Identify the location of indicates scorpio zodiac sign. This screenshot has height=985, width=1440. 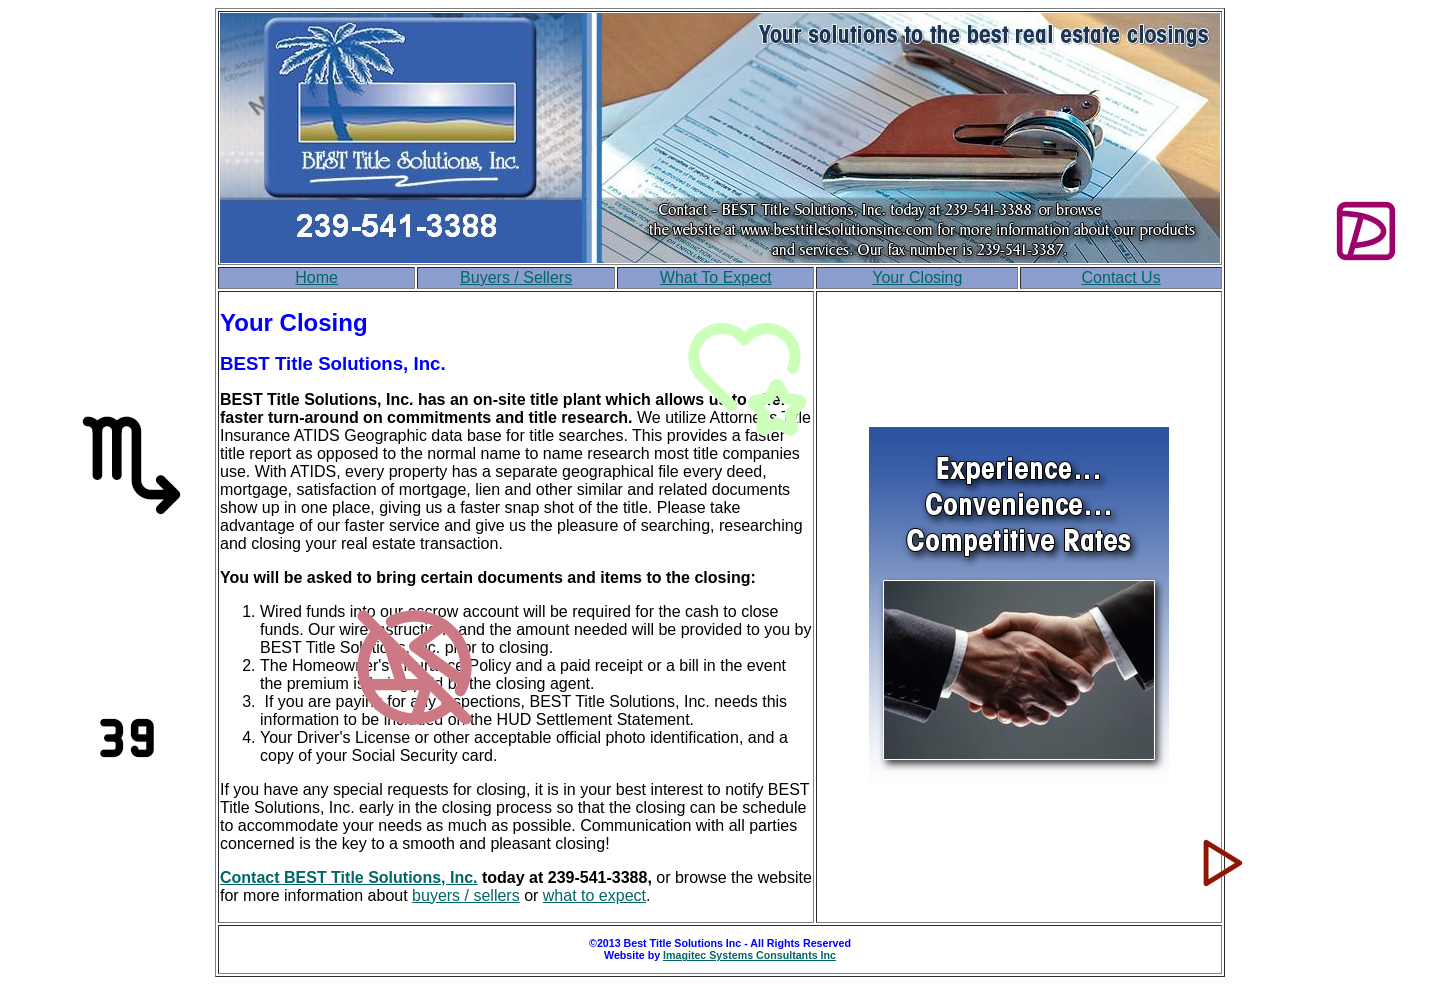
(131, 460).